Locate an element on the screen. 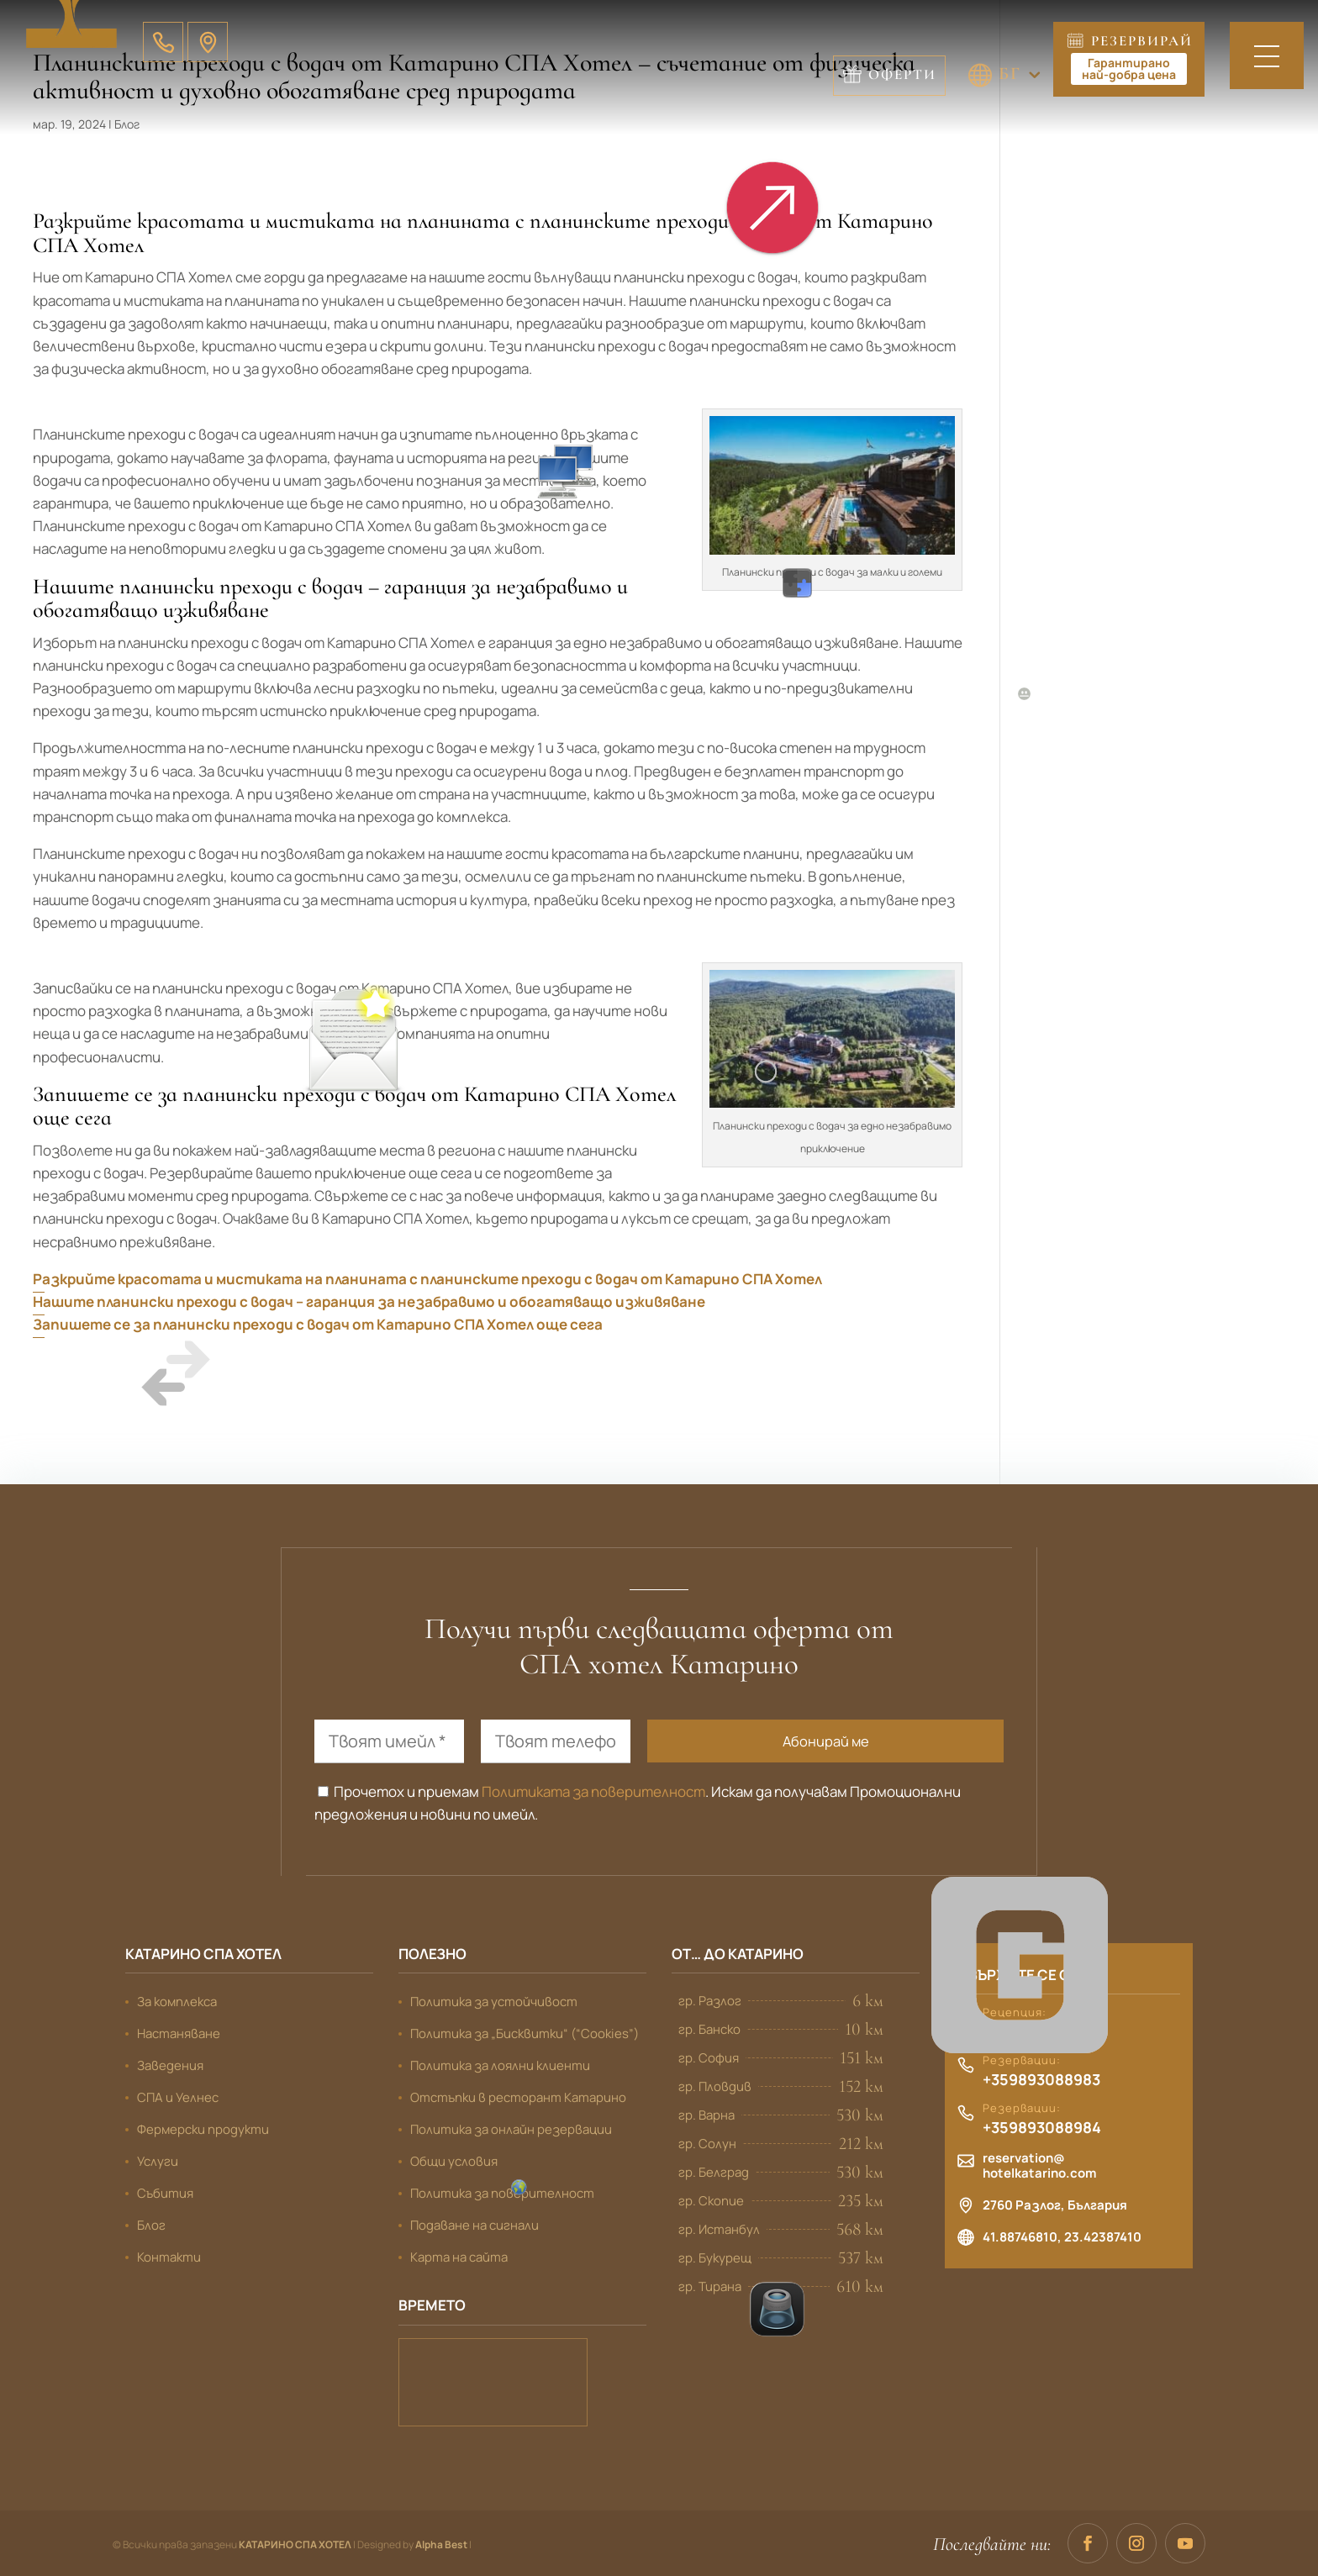 The image size is (1318, 2576). open Preview app to view images and PDFs is located at coordinates (777, 2309).